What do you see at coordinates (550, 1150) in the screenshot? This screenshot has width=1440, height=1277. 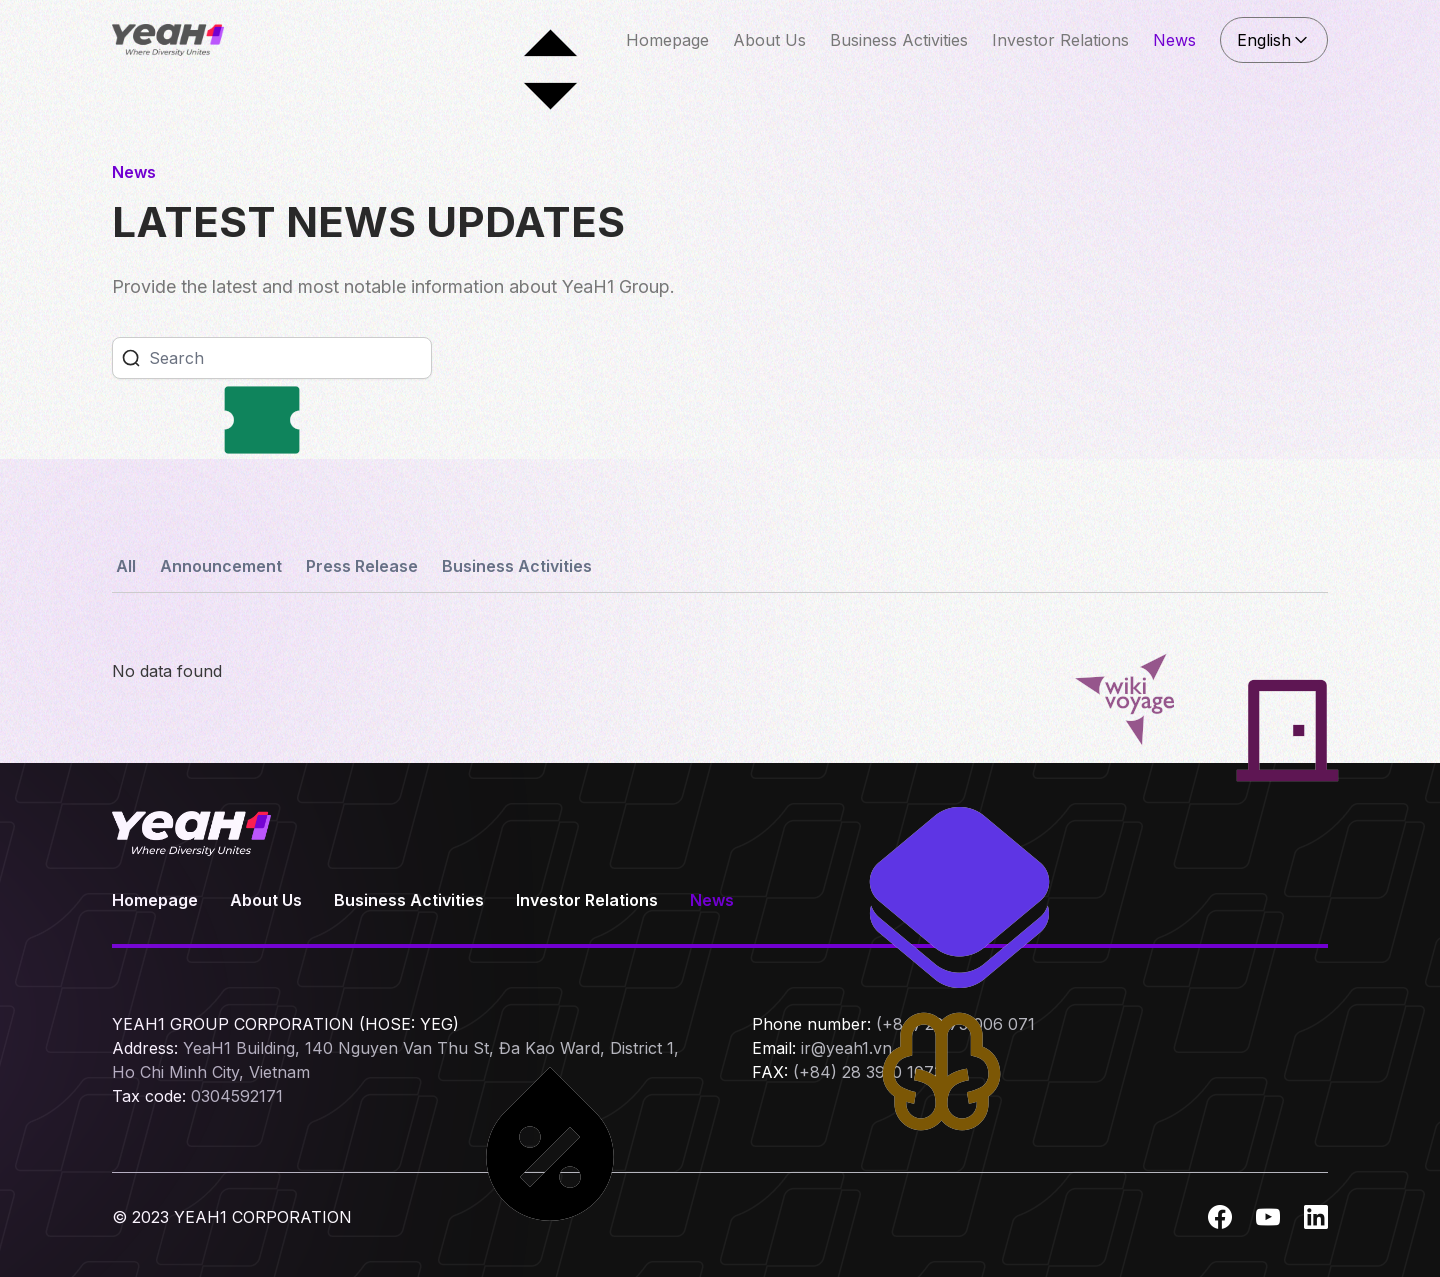 I see `indicates current humidity level` at bounding box center [550, 1150].